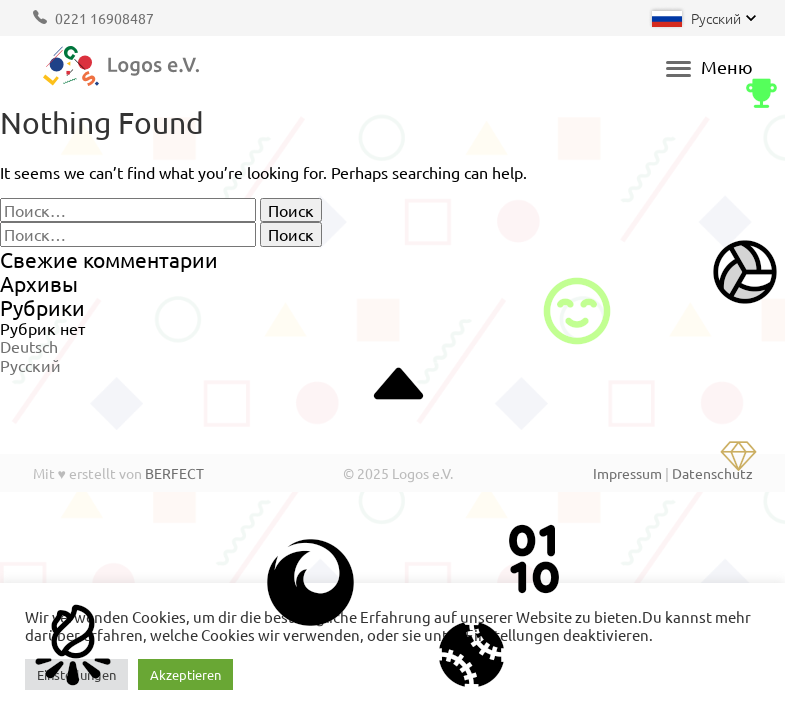  I want to click on open Firefox browser, so click(310, 582).